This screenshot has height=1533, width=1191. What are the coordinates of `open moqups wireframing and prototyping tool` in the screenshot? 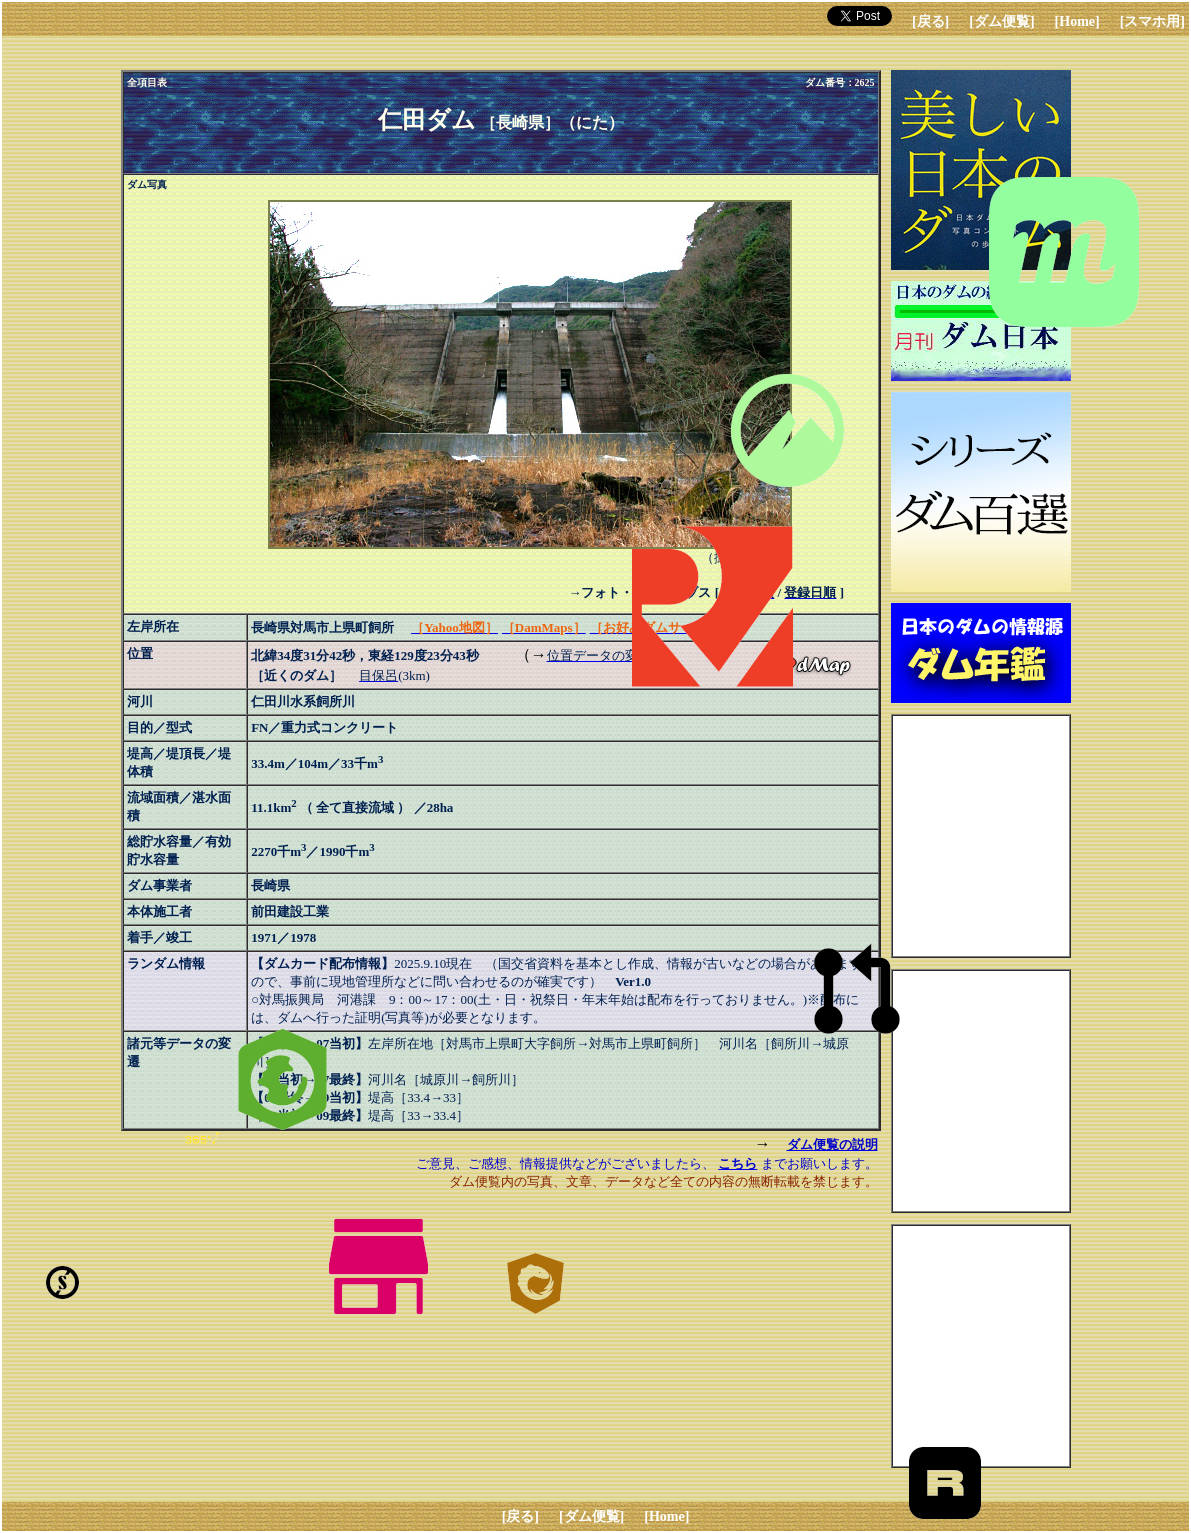 It's located at (1064, 252).